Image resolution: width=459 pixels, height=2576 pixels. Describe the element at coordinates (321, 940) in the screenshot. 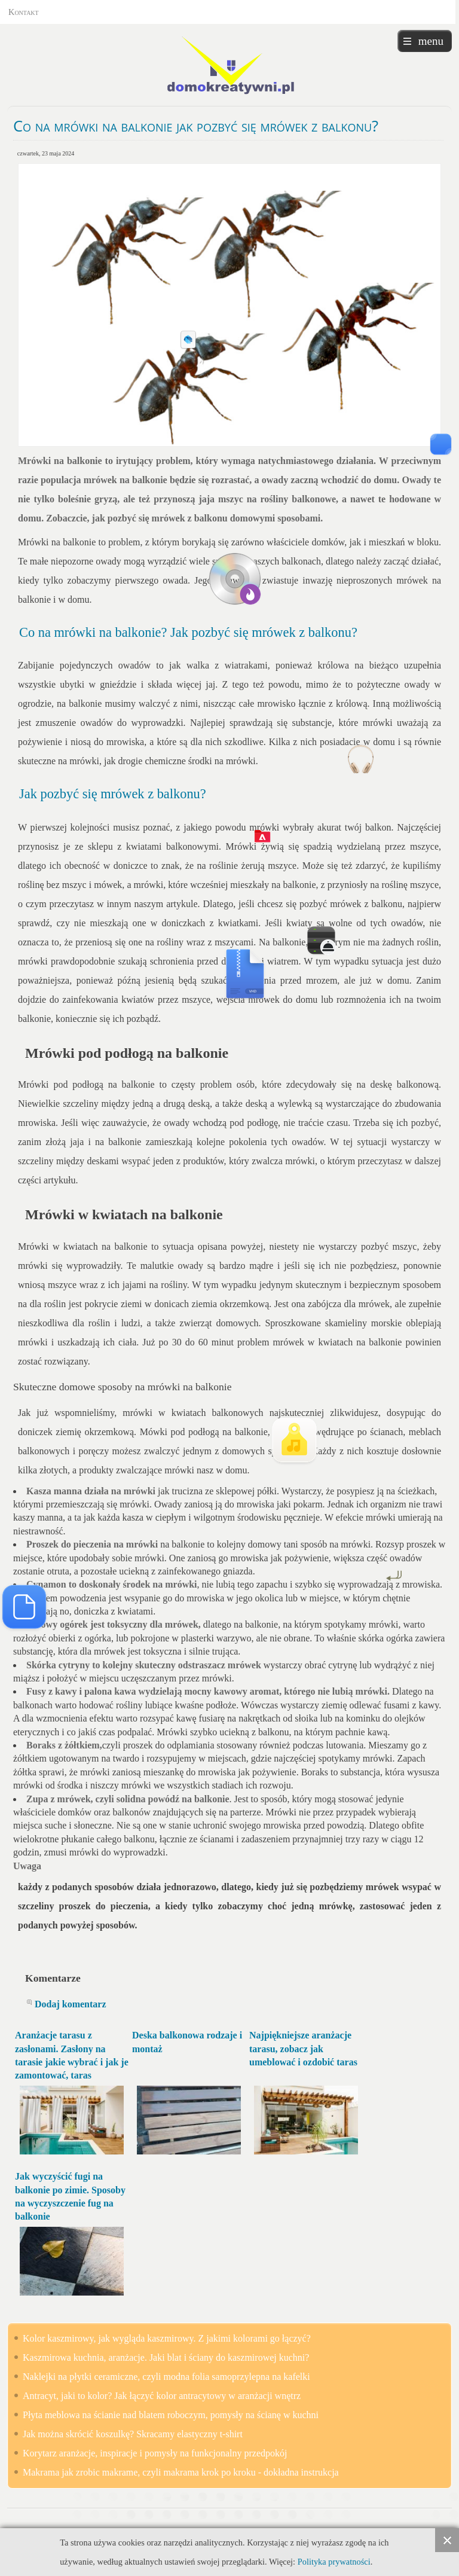

I see `configure network server discovery settings` at that location.